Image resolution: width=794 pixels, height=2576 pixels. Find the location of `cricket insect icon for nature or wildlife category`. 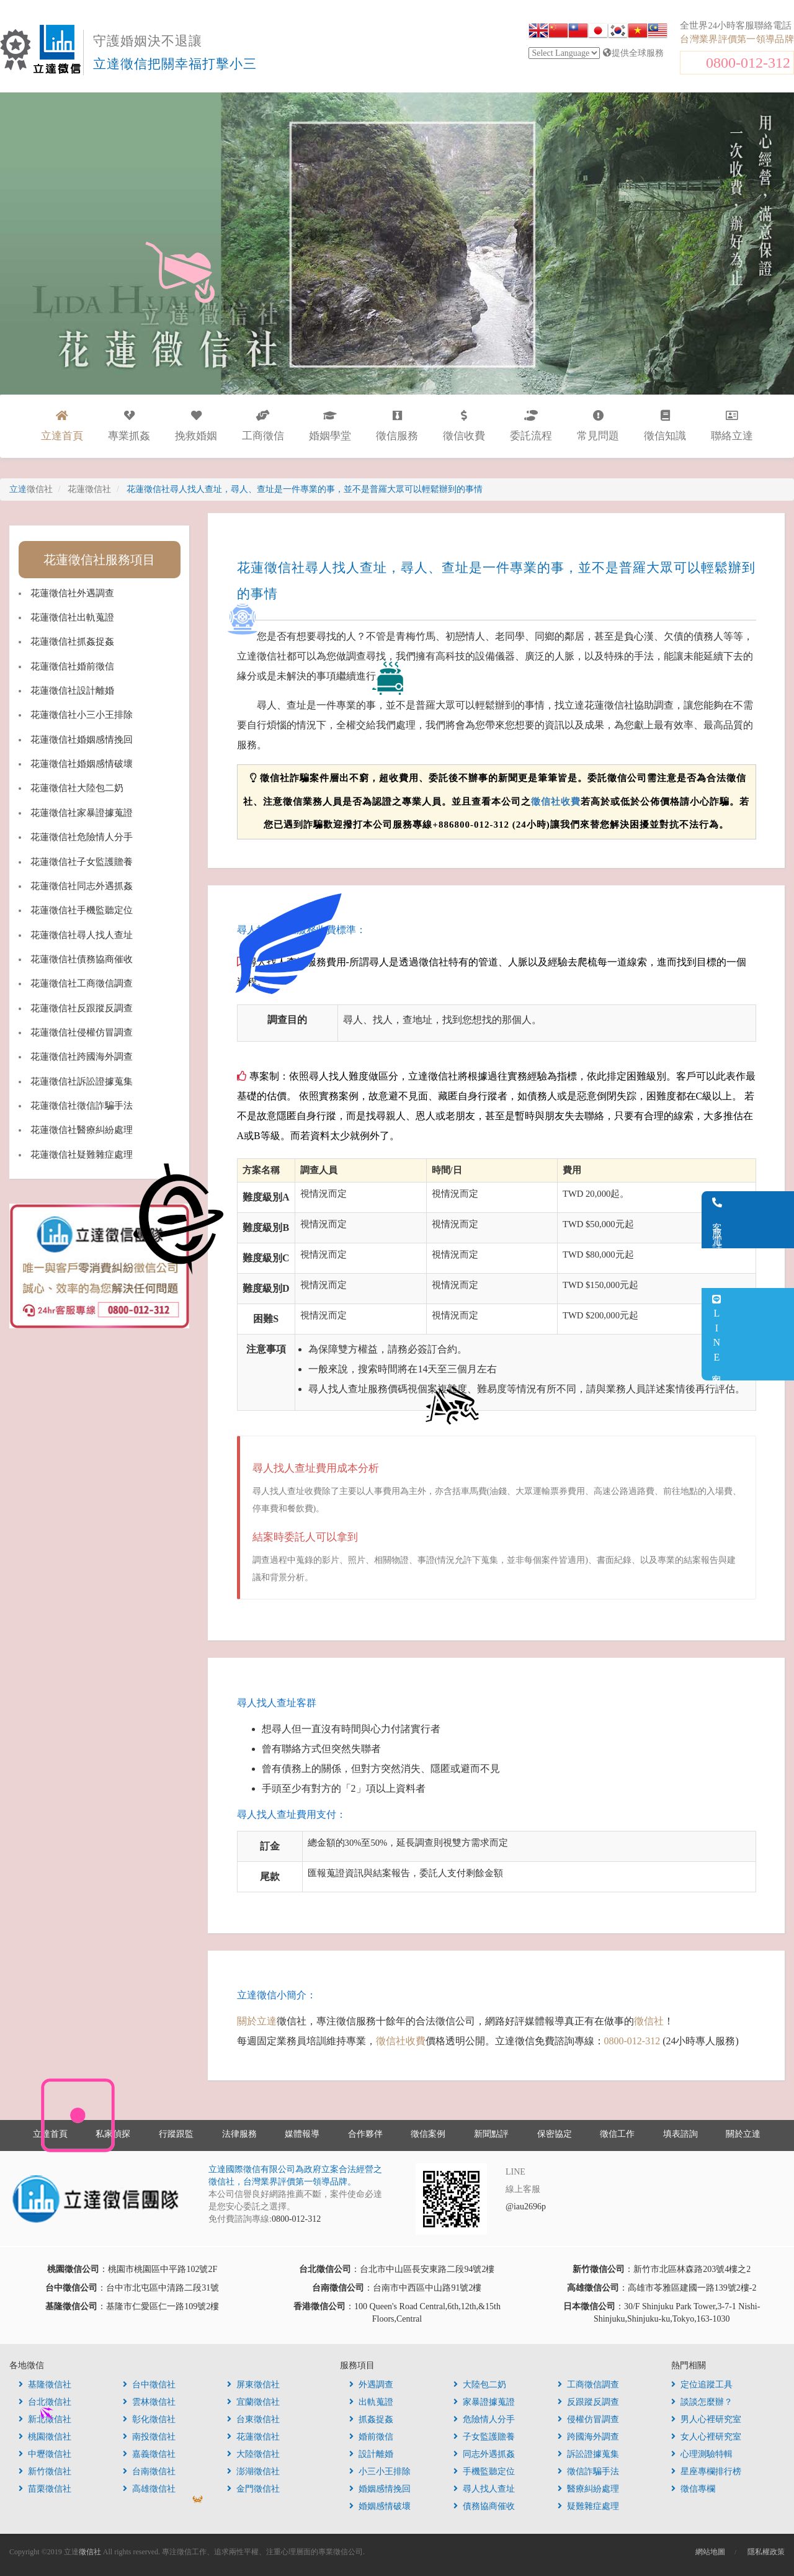

cricket insect icon for nature or wildlife category is located at coordinates (452, 1405).